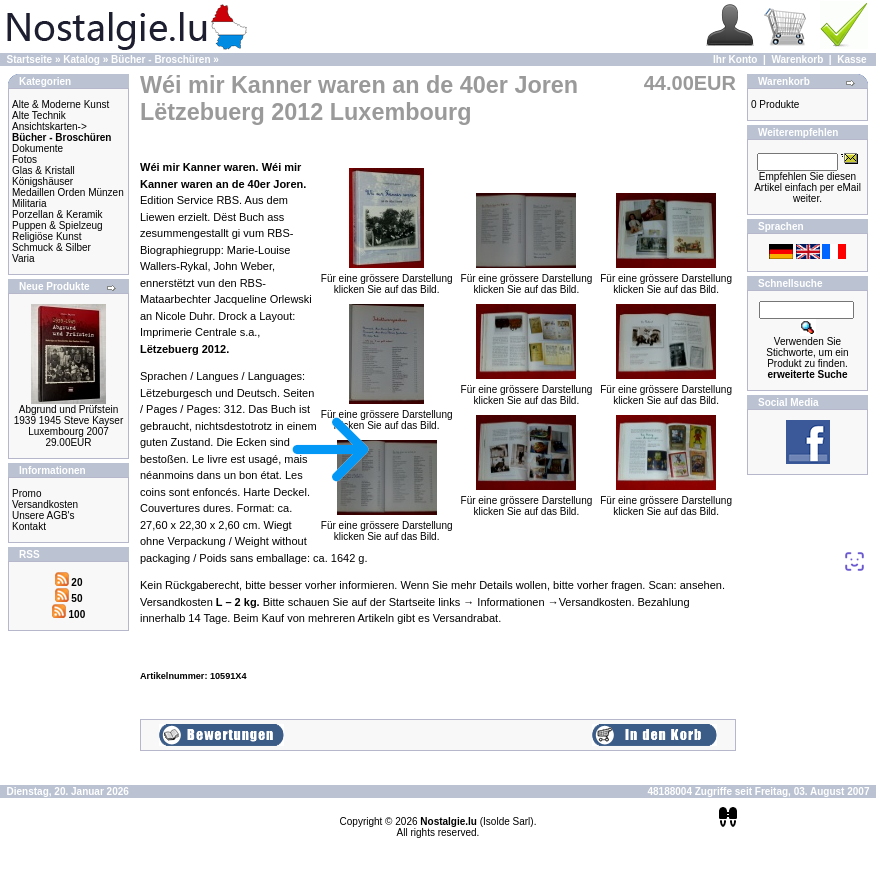 This screenshot has height=874, width=876. I want to click on authenticate with face id, so click(854, 561).